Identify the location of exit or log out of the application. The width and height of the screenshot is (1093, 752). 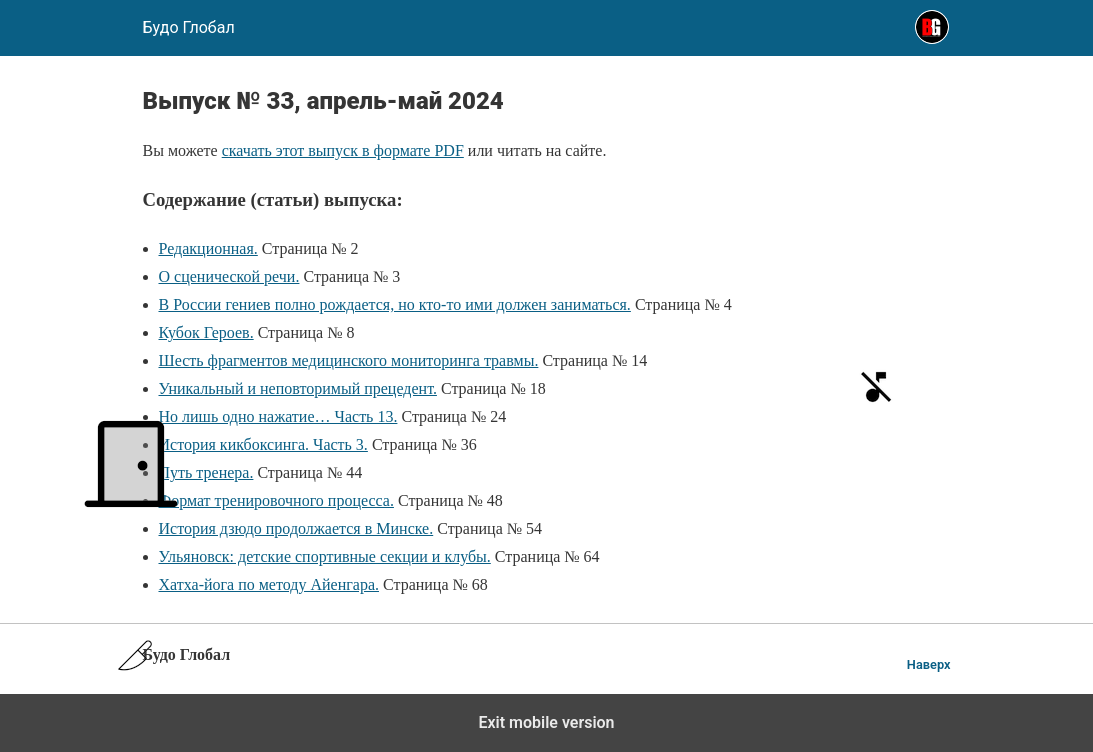
(131, 464).